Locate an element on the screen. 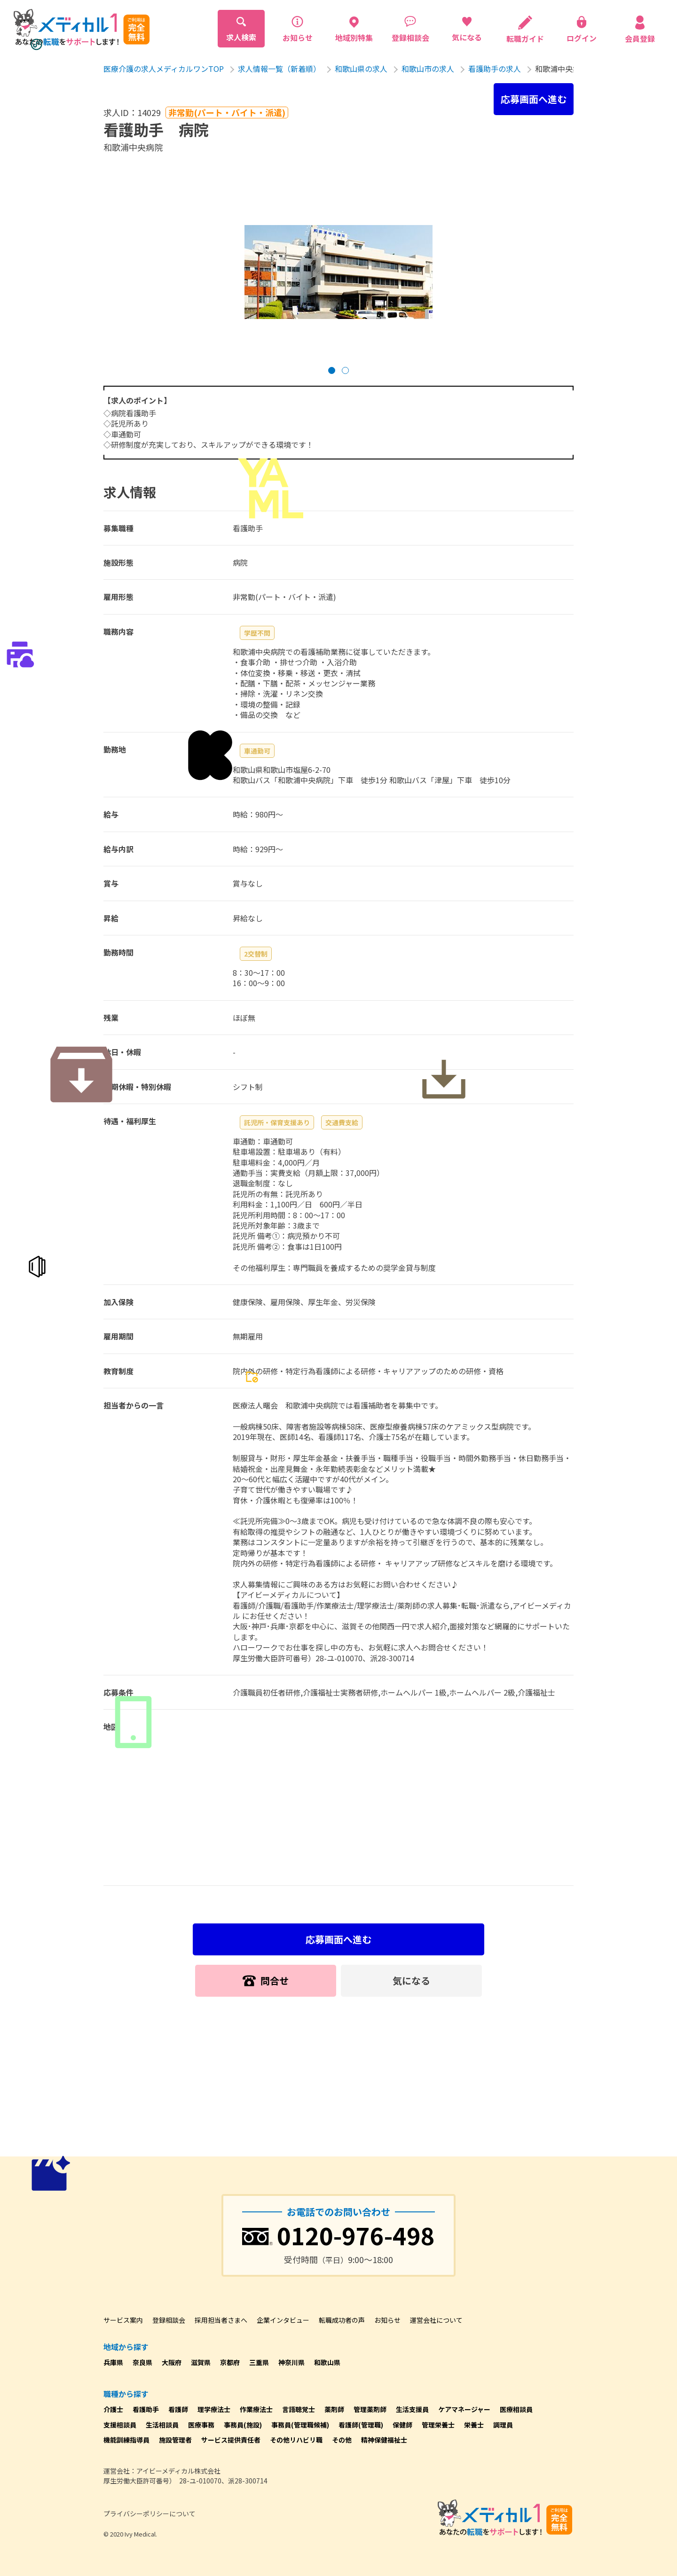 The width and height of the screenshot is (677, 2576). print to a cloud-connected printer is located at coordinates (20, 654).